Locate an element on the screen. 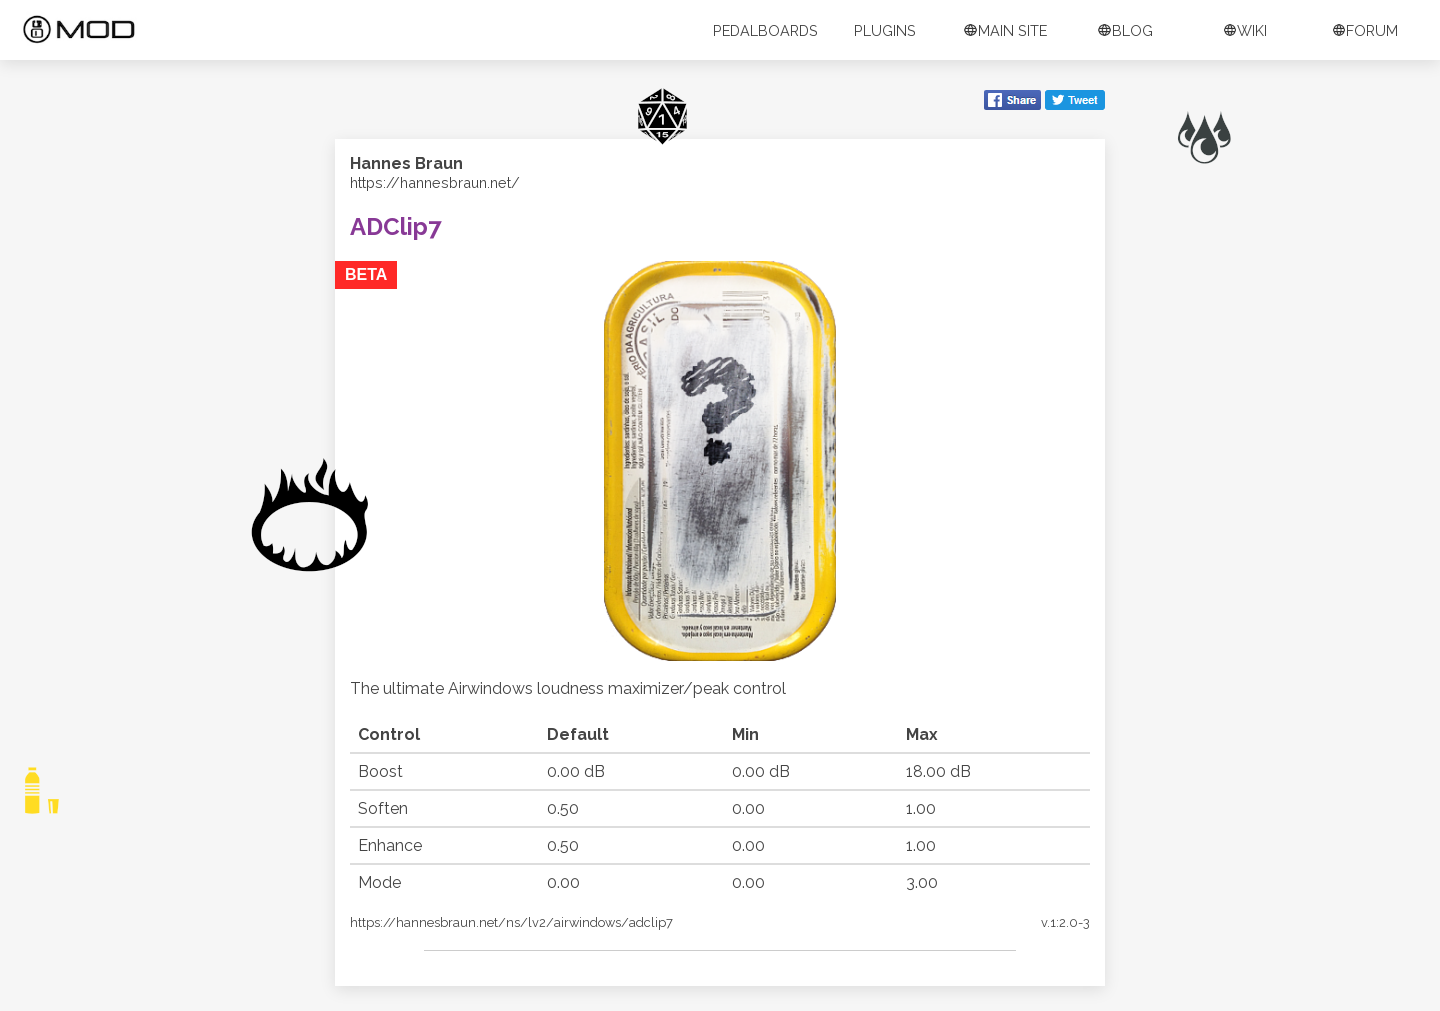  track your daily water intake is located at coordinates (42, 790).